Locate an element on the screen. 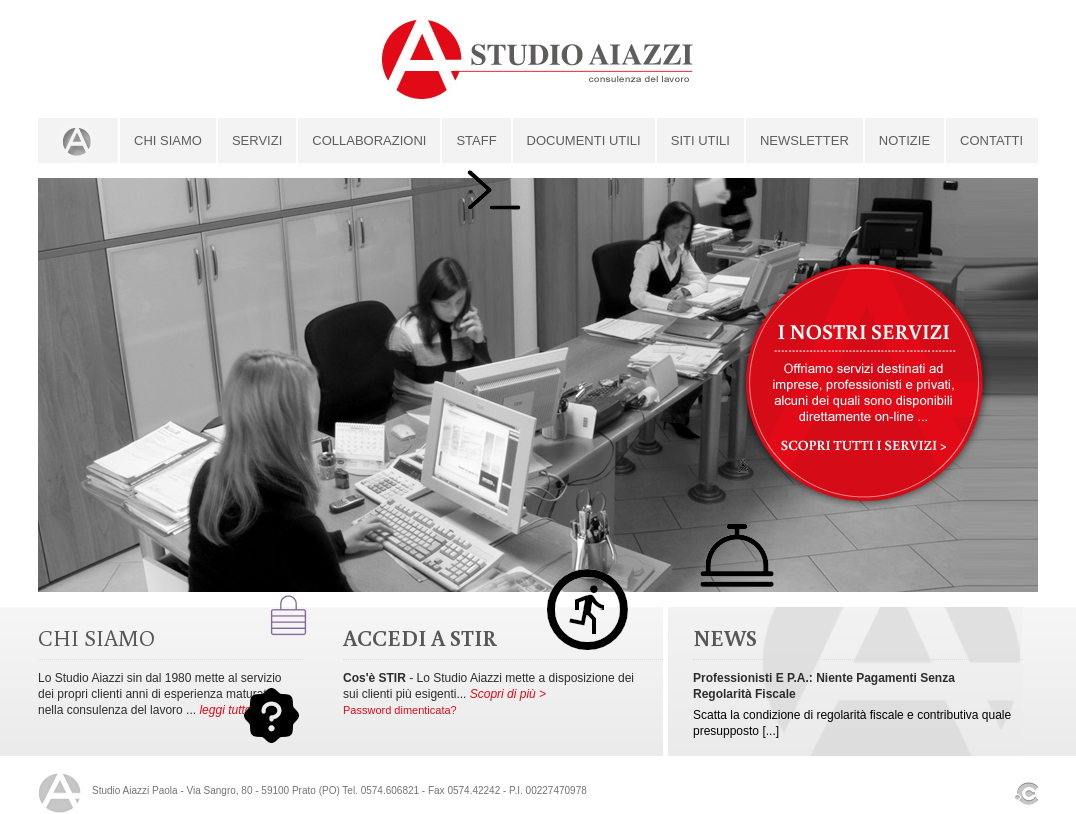  open the command line terminal is located at coordinates (494, 190).